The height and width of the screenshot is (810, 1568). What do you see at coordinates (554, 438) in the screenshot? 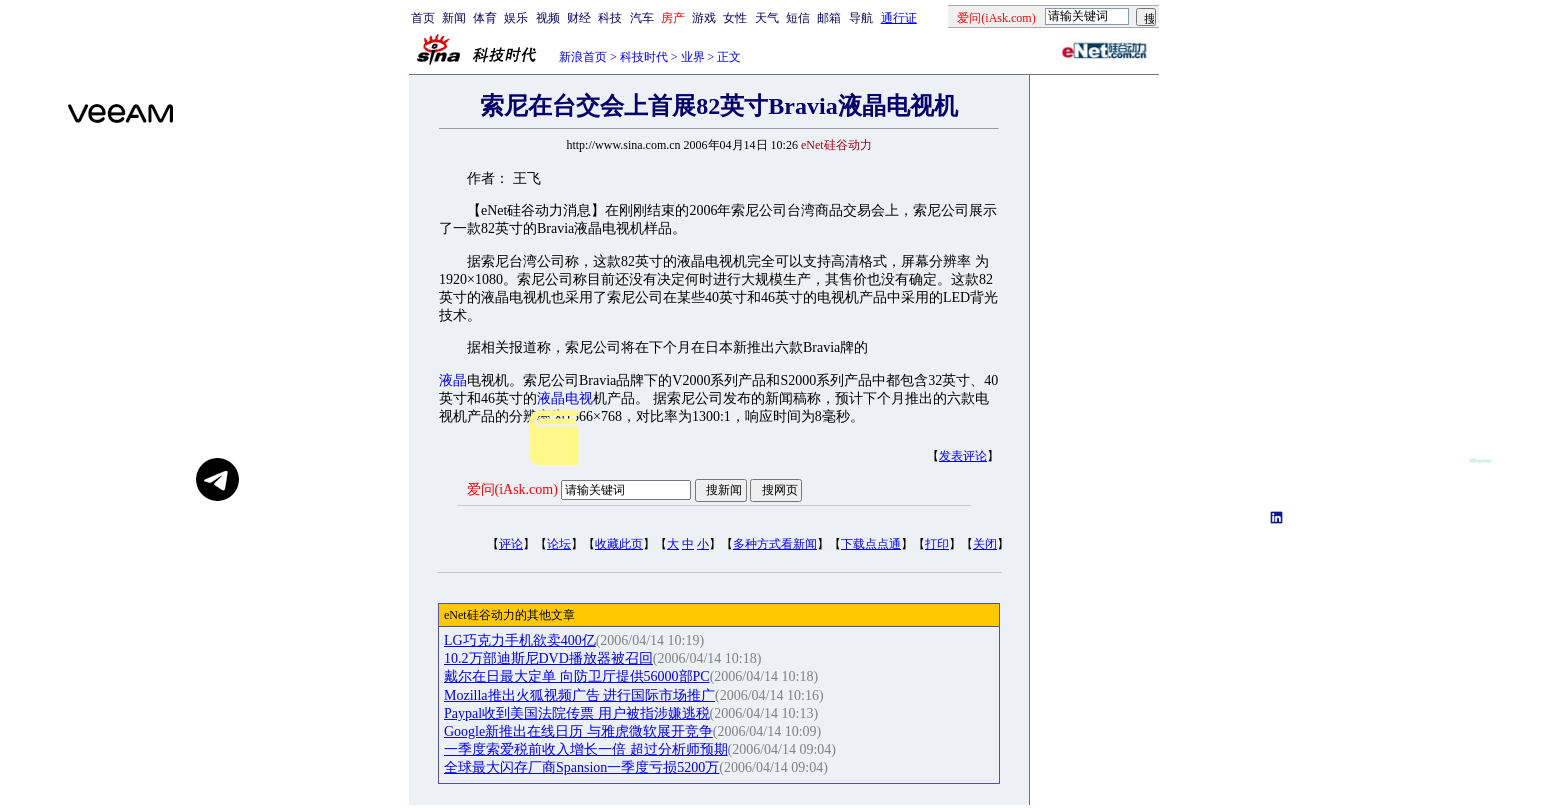
I see `open your library or reading list` at bounding box center [554, 438].